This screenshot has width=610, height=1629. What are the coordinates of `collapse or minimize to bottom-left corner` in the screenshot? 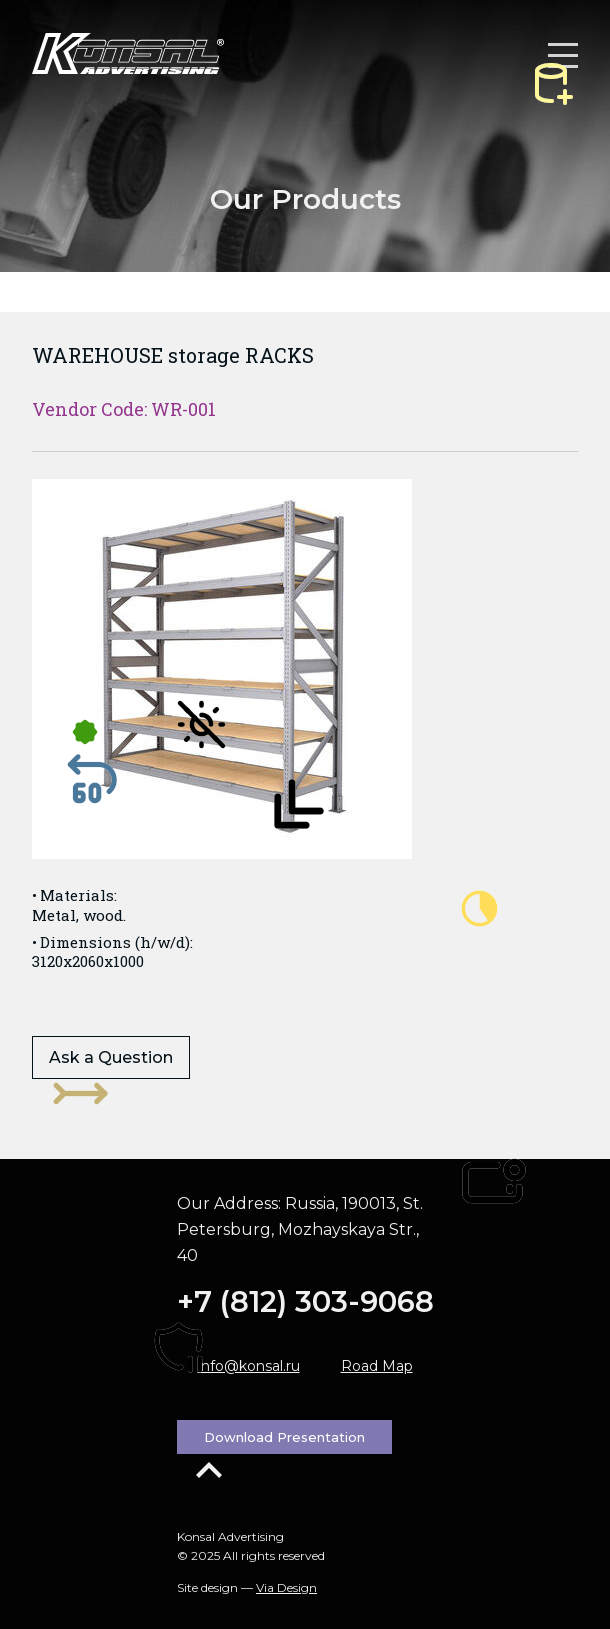 It's located at (295, 807).